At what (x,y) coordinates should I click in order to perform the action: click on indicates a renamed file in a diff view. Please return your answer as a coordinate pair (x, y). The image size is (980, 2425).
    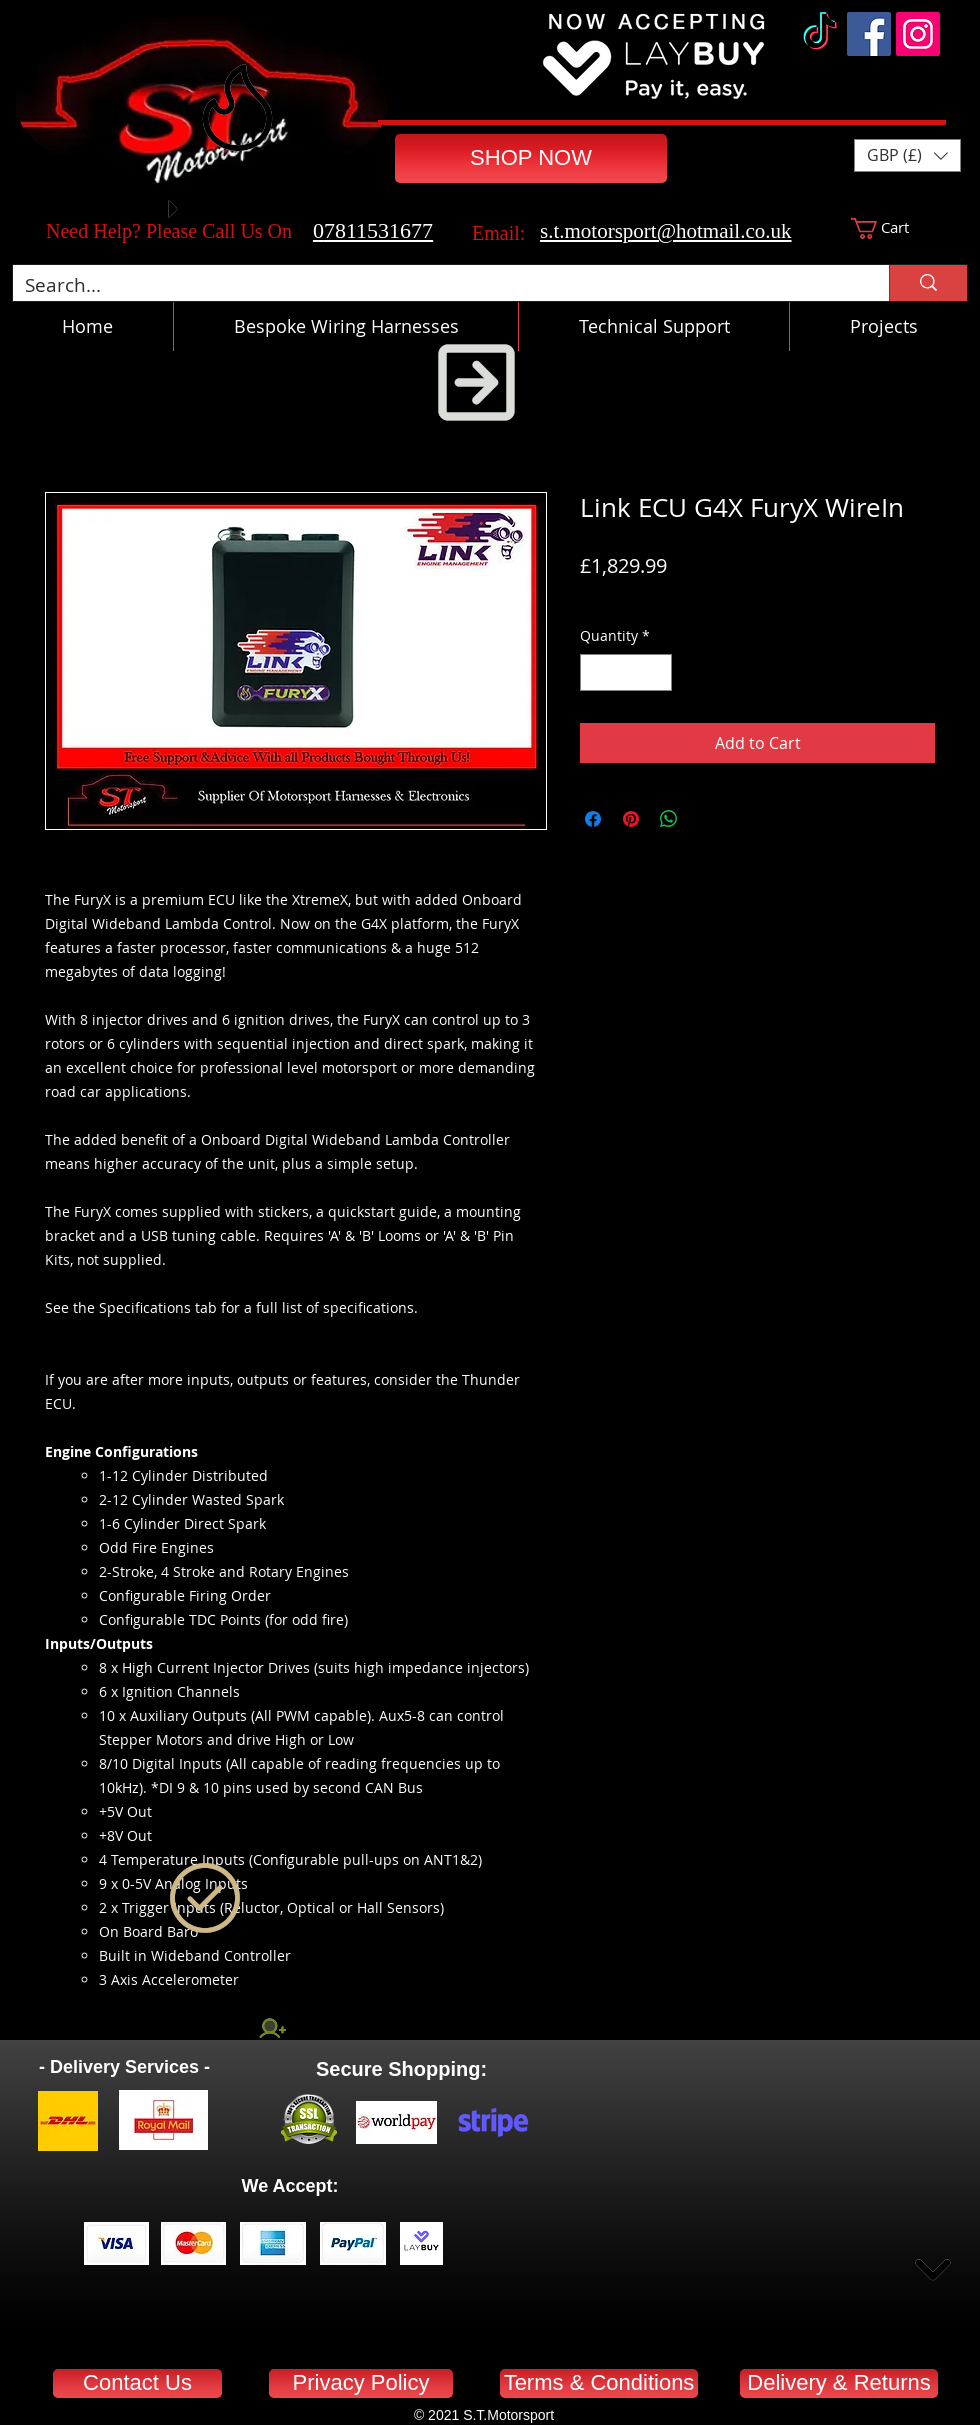
    Looking at the image, I should click on (476, 382).